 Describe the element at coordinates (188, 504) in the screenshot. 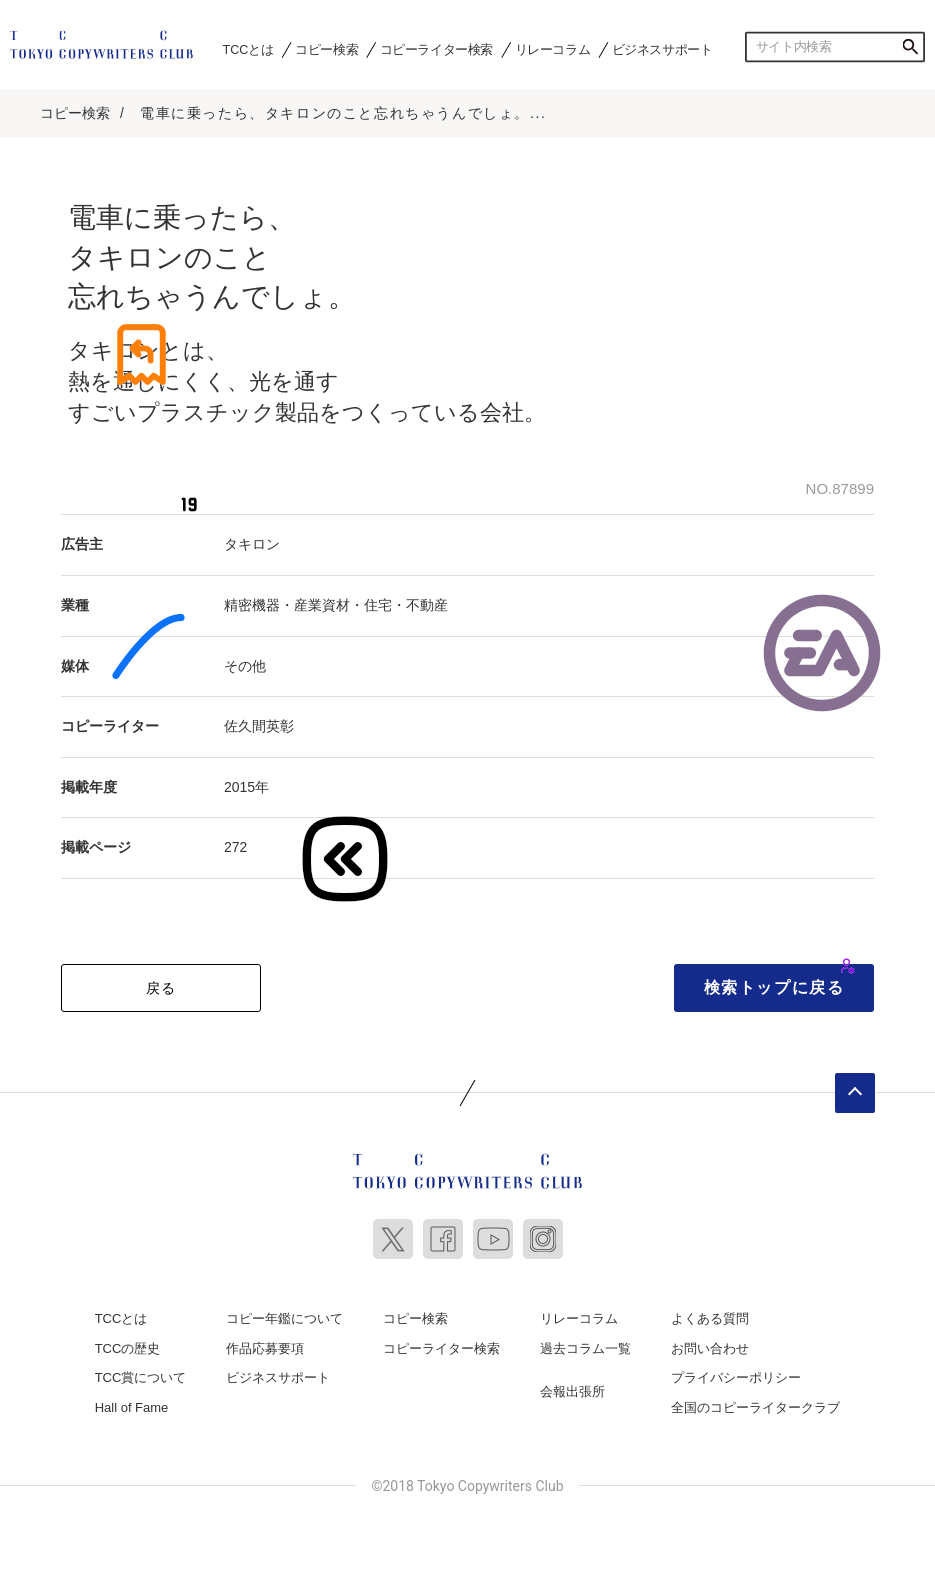

I see `indicates 19 items or notifications` at that location.